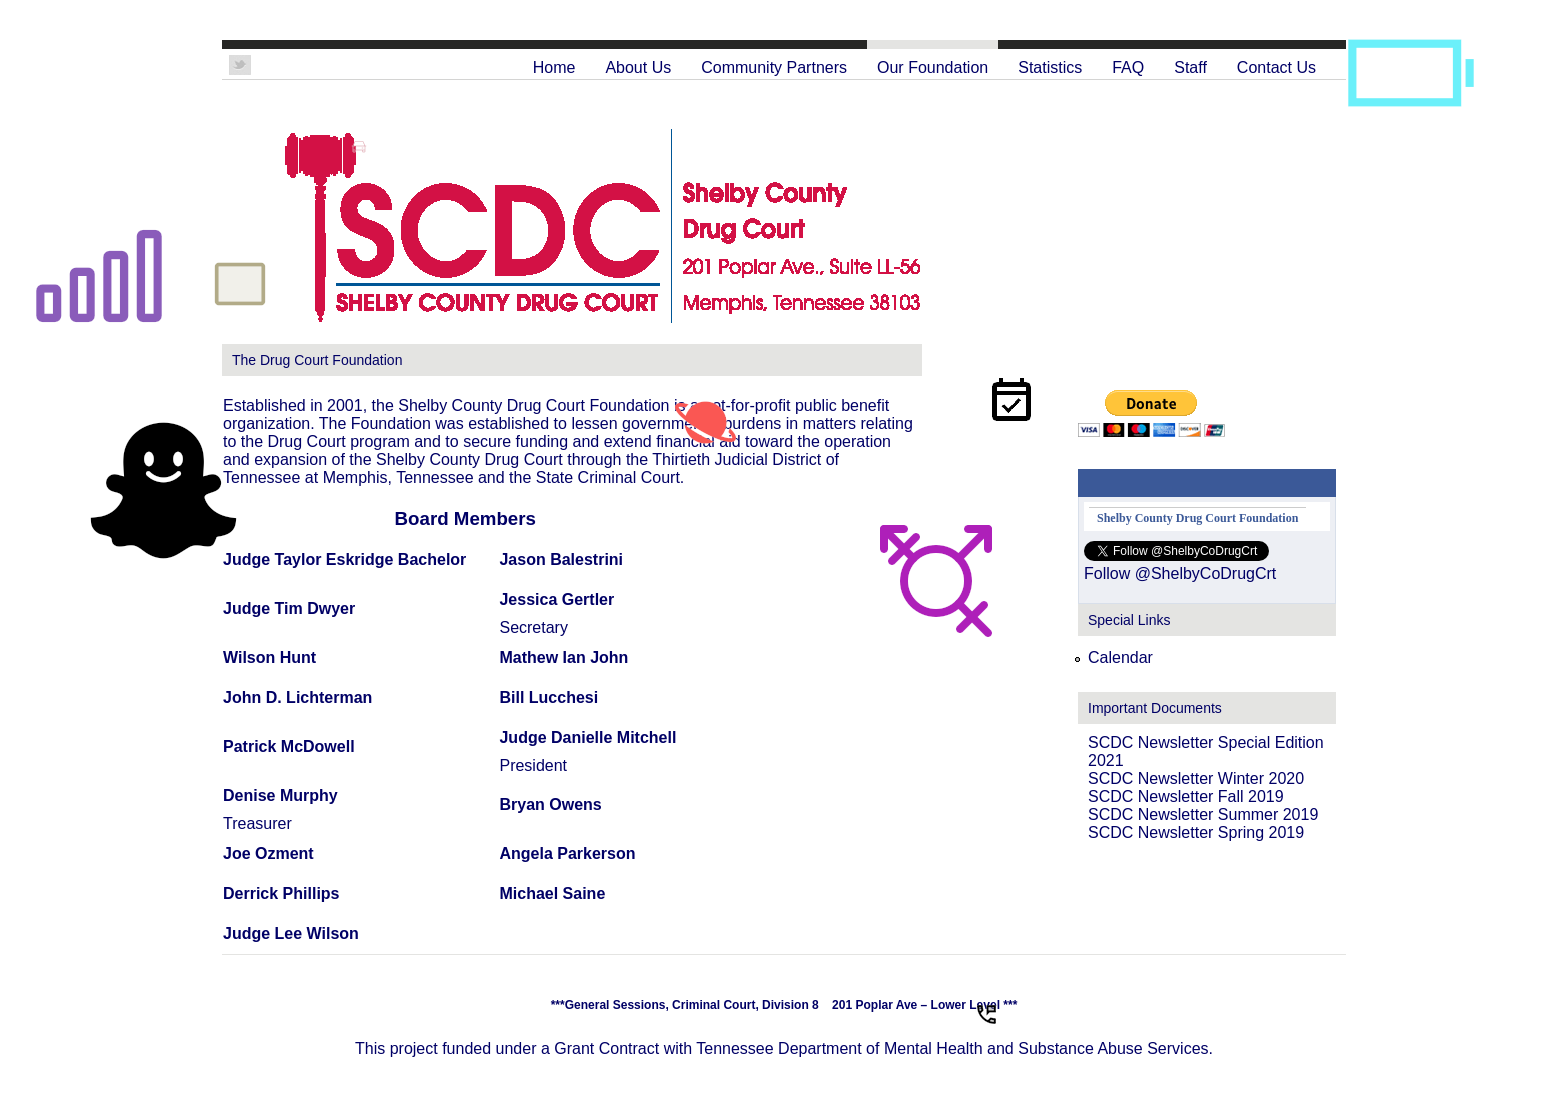  What do you see at coordinates (936, 581) in the screenshot?
I see `indicates transgender identity option` at bounding box center [936, 581].